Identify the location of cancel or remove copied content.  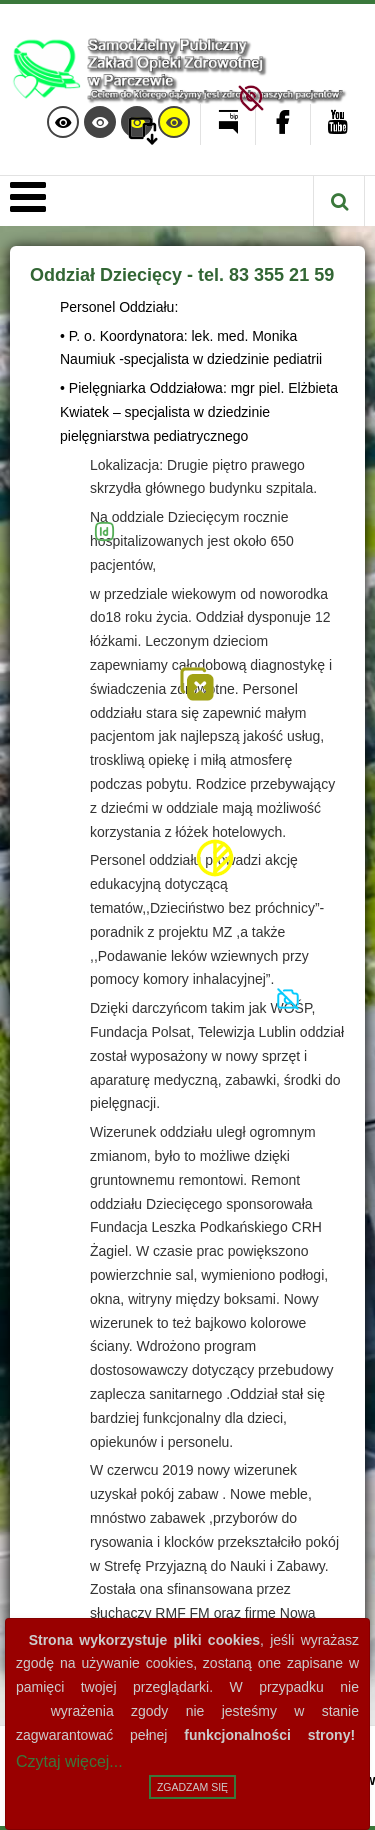
(197, 684).